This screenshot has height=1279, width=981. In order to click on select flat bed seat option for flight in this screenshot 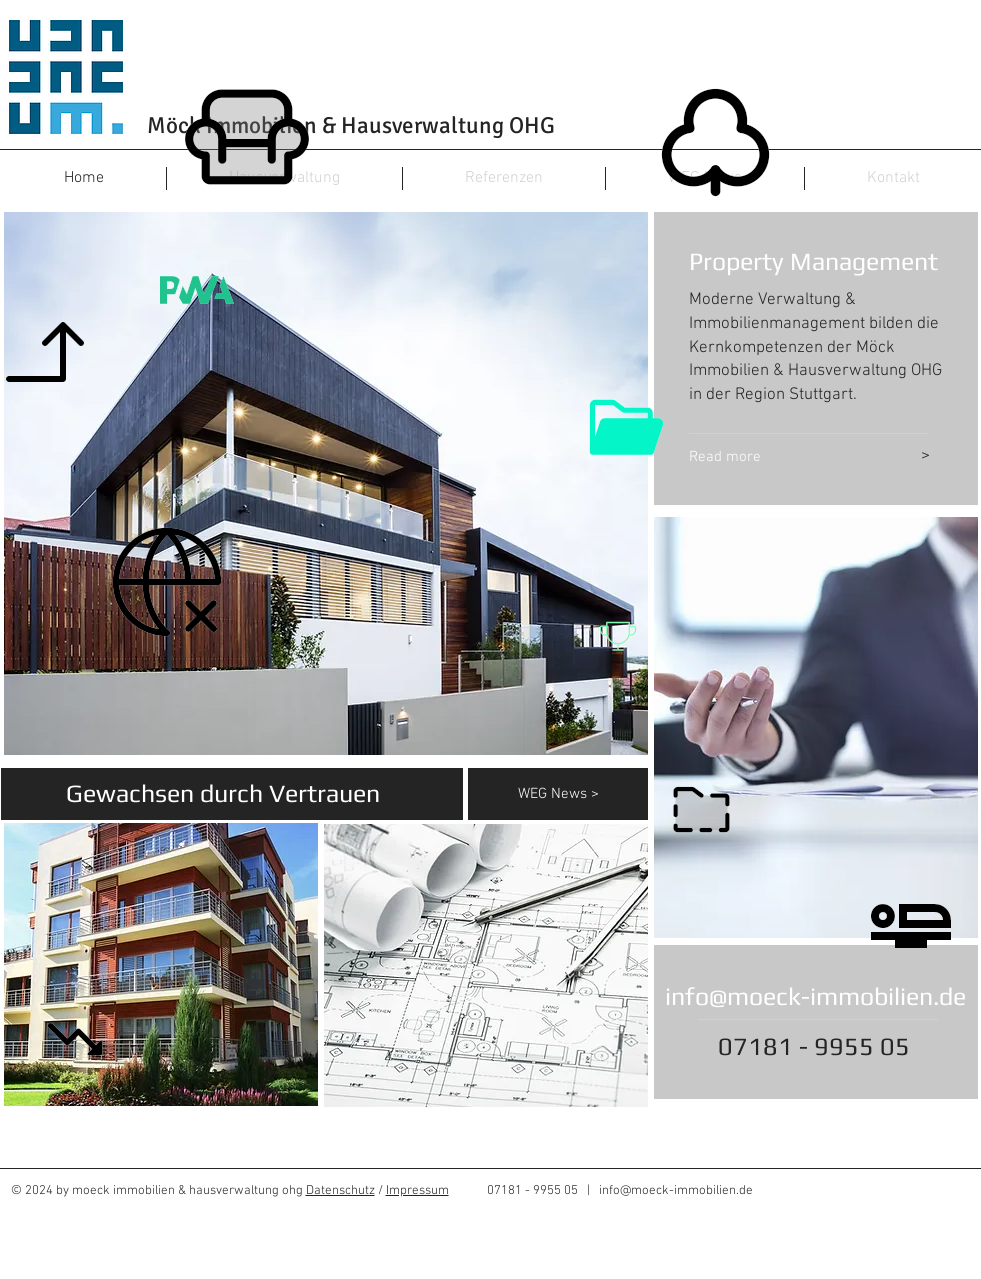, I will do `click(911, 924)`.